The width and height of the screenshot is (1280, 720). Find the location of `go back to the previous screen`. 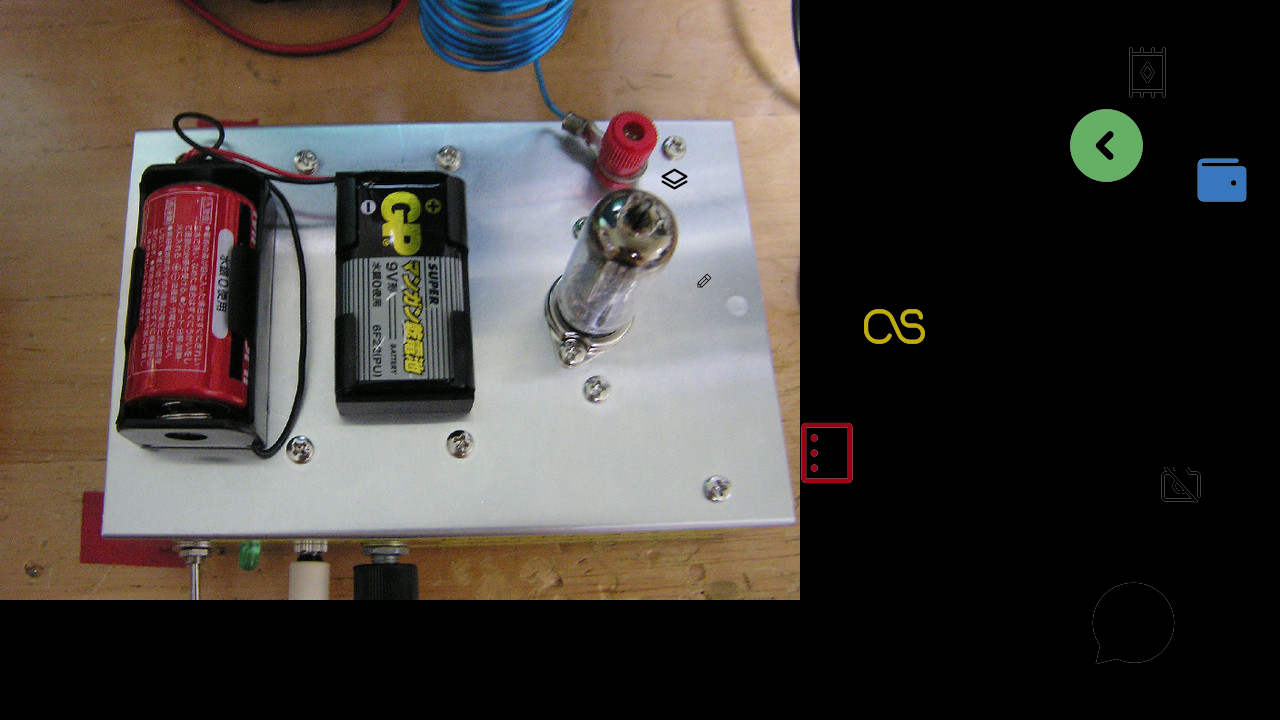

go back to the previous screen is located at coordinates (1106, 145).